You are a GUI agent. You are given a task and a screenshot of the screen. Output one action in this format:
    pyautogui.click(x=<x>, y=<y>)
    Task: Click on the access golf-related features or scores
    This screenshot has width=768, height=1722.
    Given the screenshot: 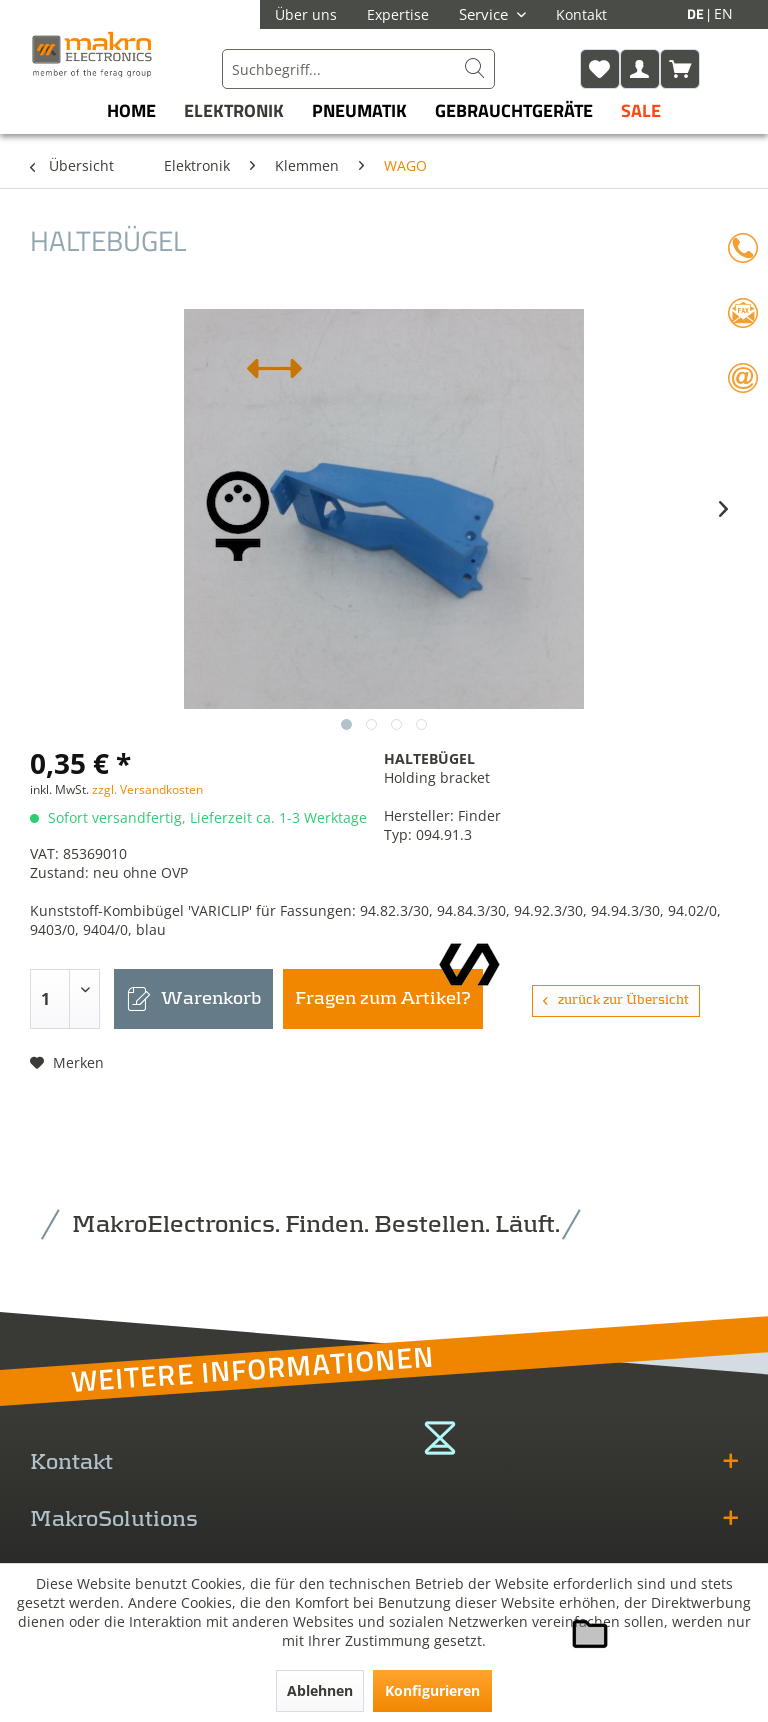 What is the action you would take?
    pyautogui.click(x=238, y=516)
    